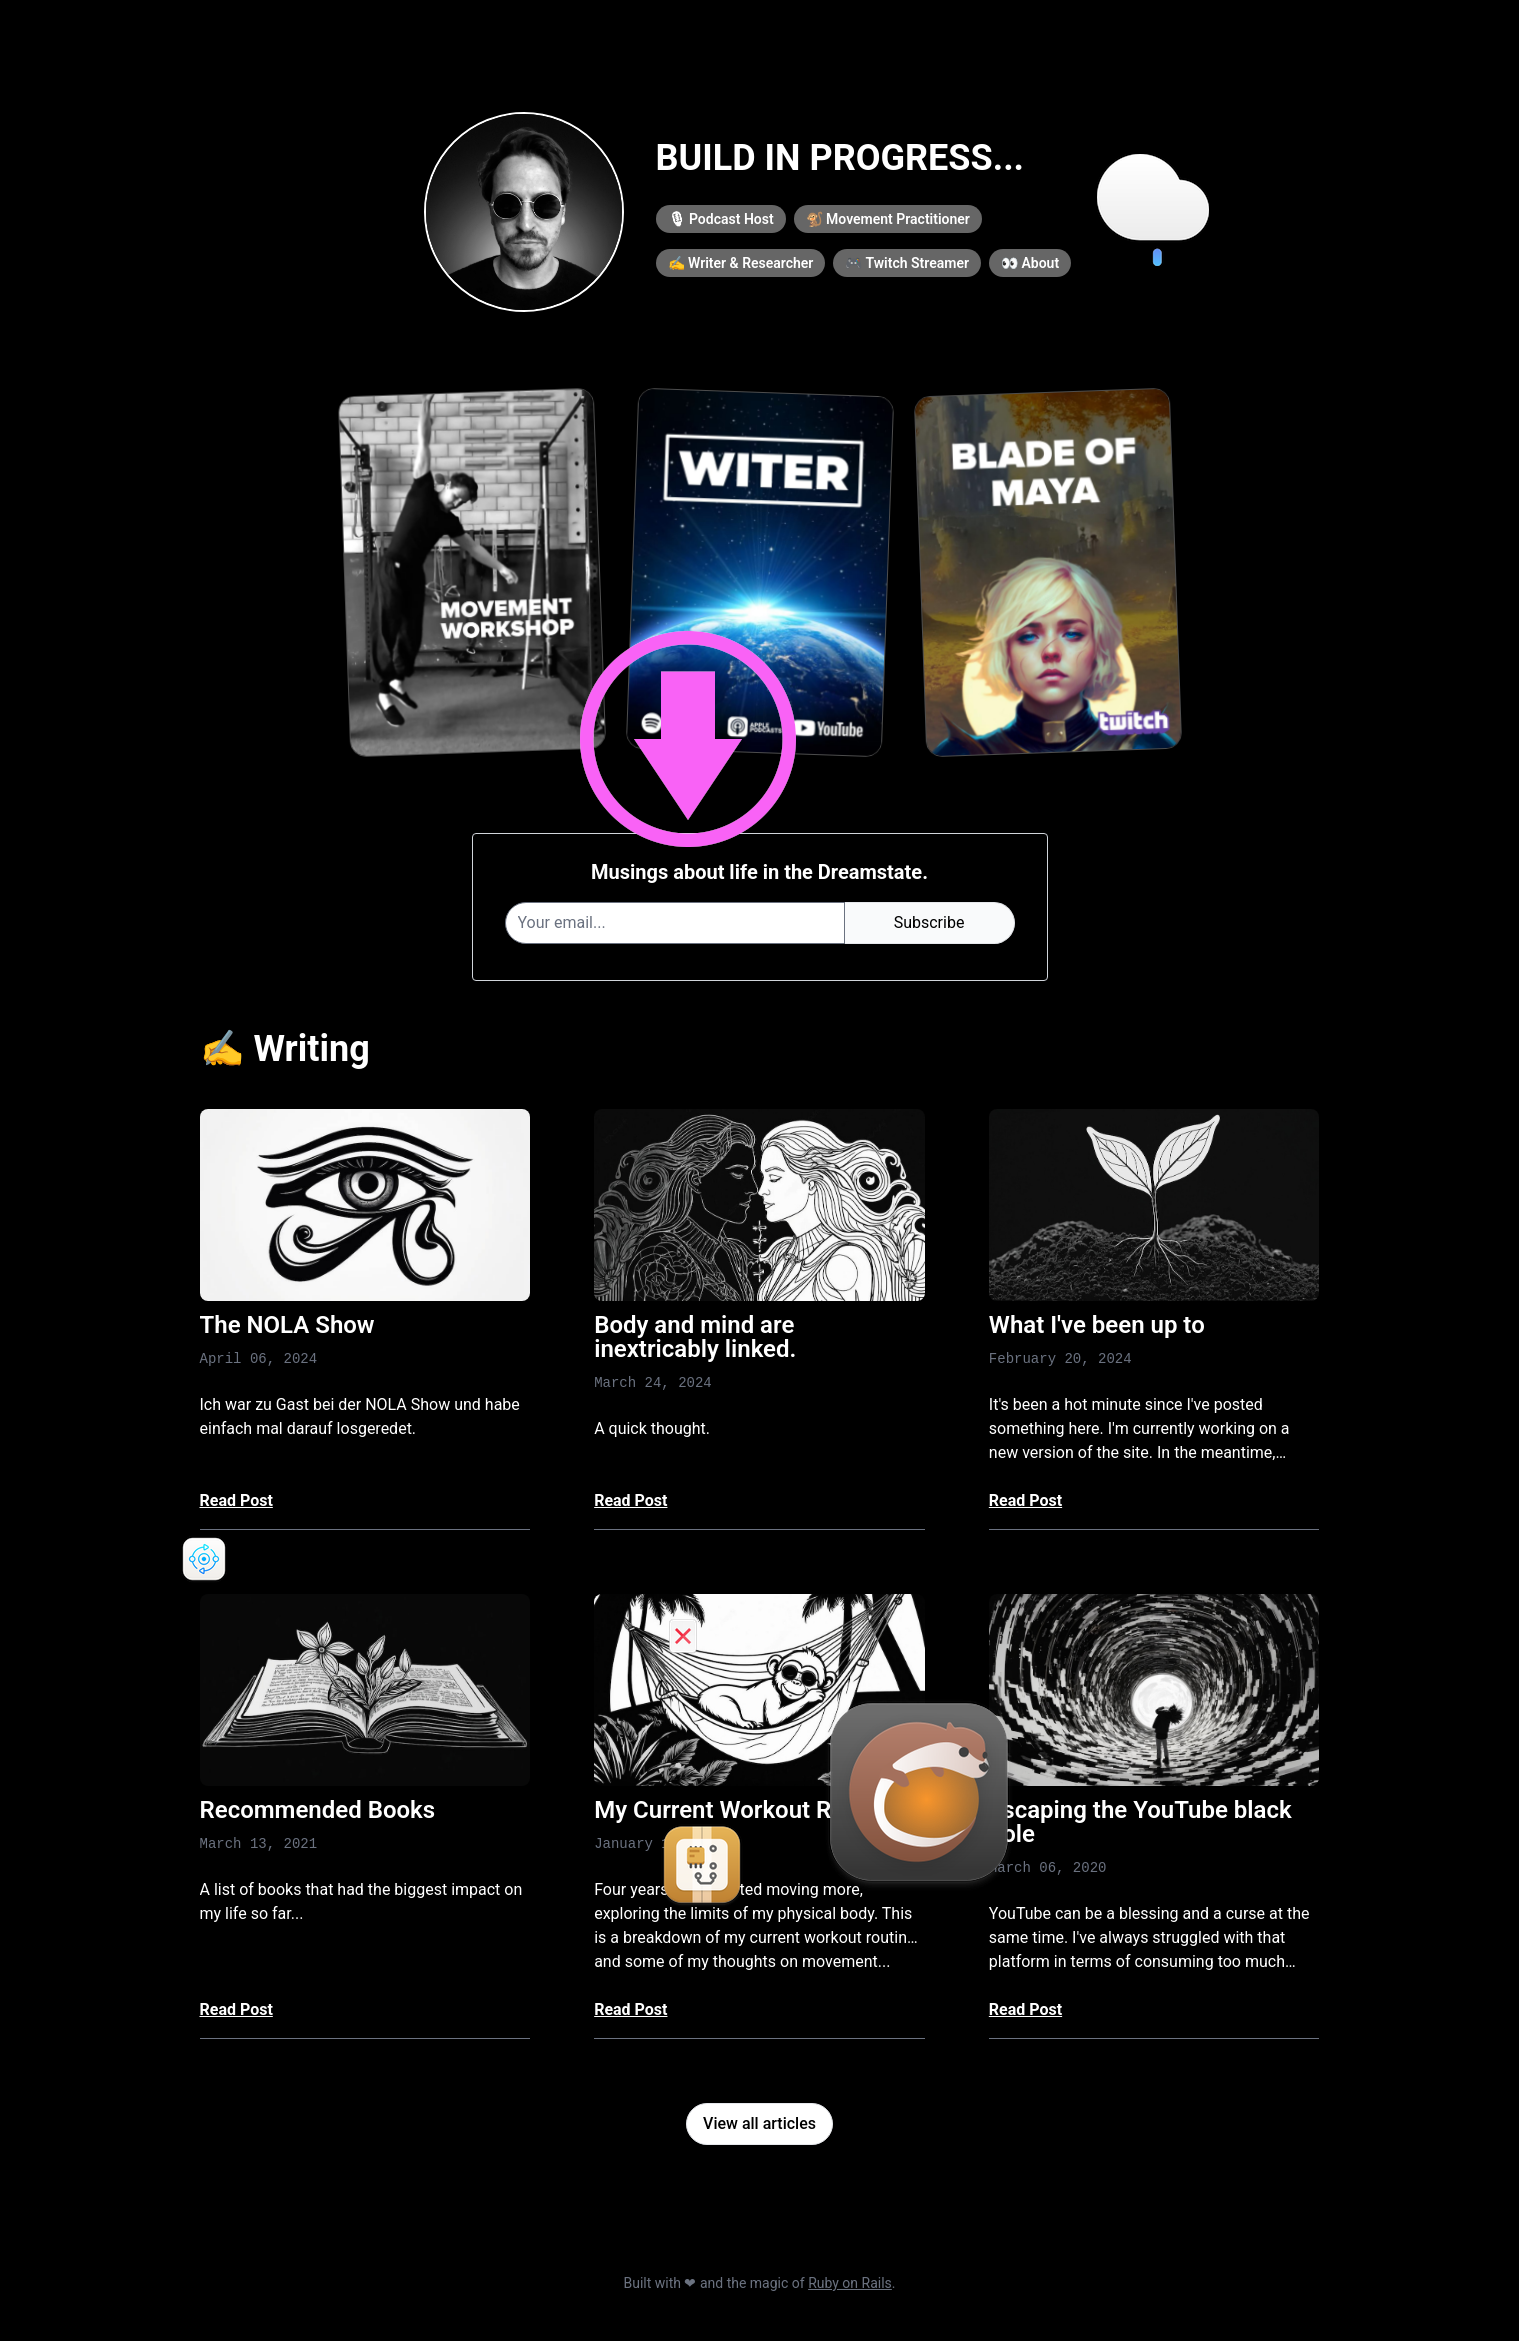 Image resolution: width=1519 pixels, height=2341 pixels. I want to click on open lutris gaming platform, so click(919, 1792).